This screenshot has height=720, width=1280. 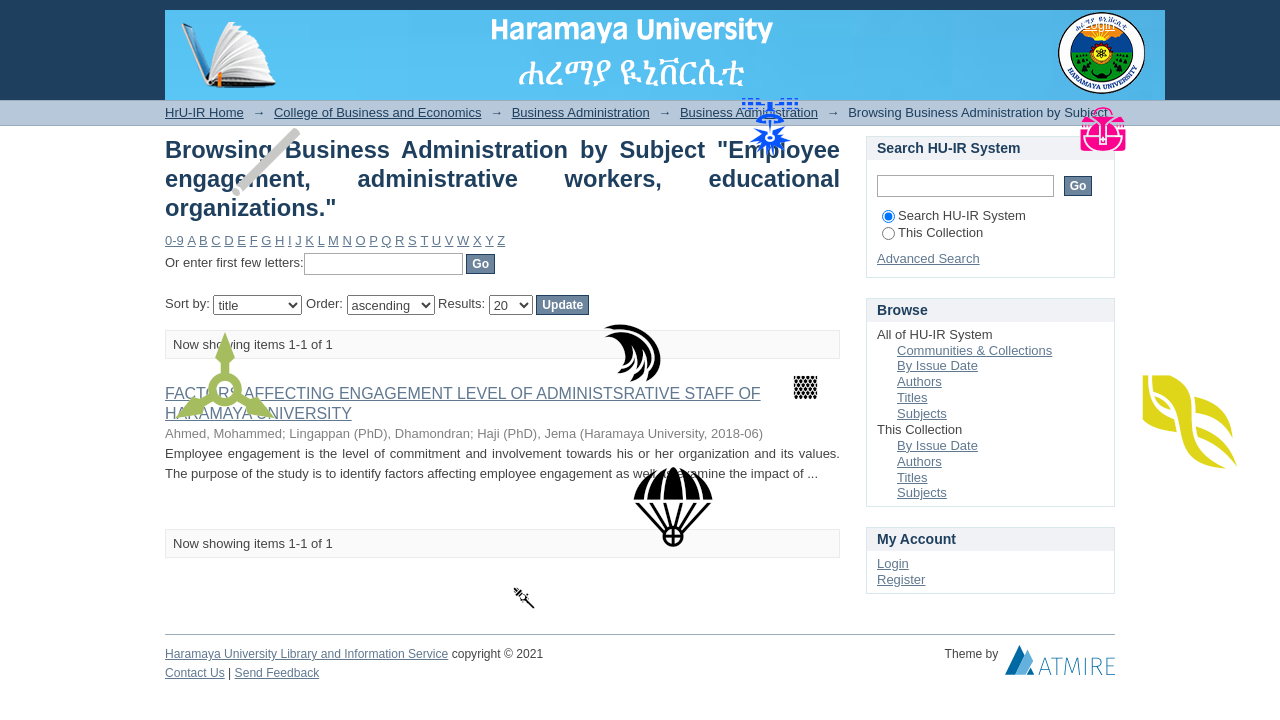 What do you see at coordinates (673, 507) in the screenshot?
I see `airdrop or delivery incoming` at bounding box center [673, 507].